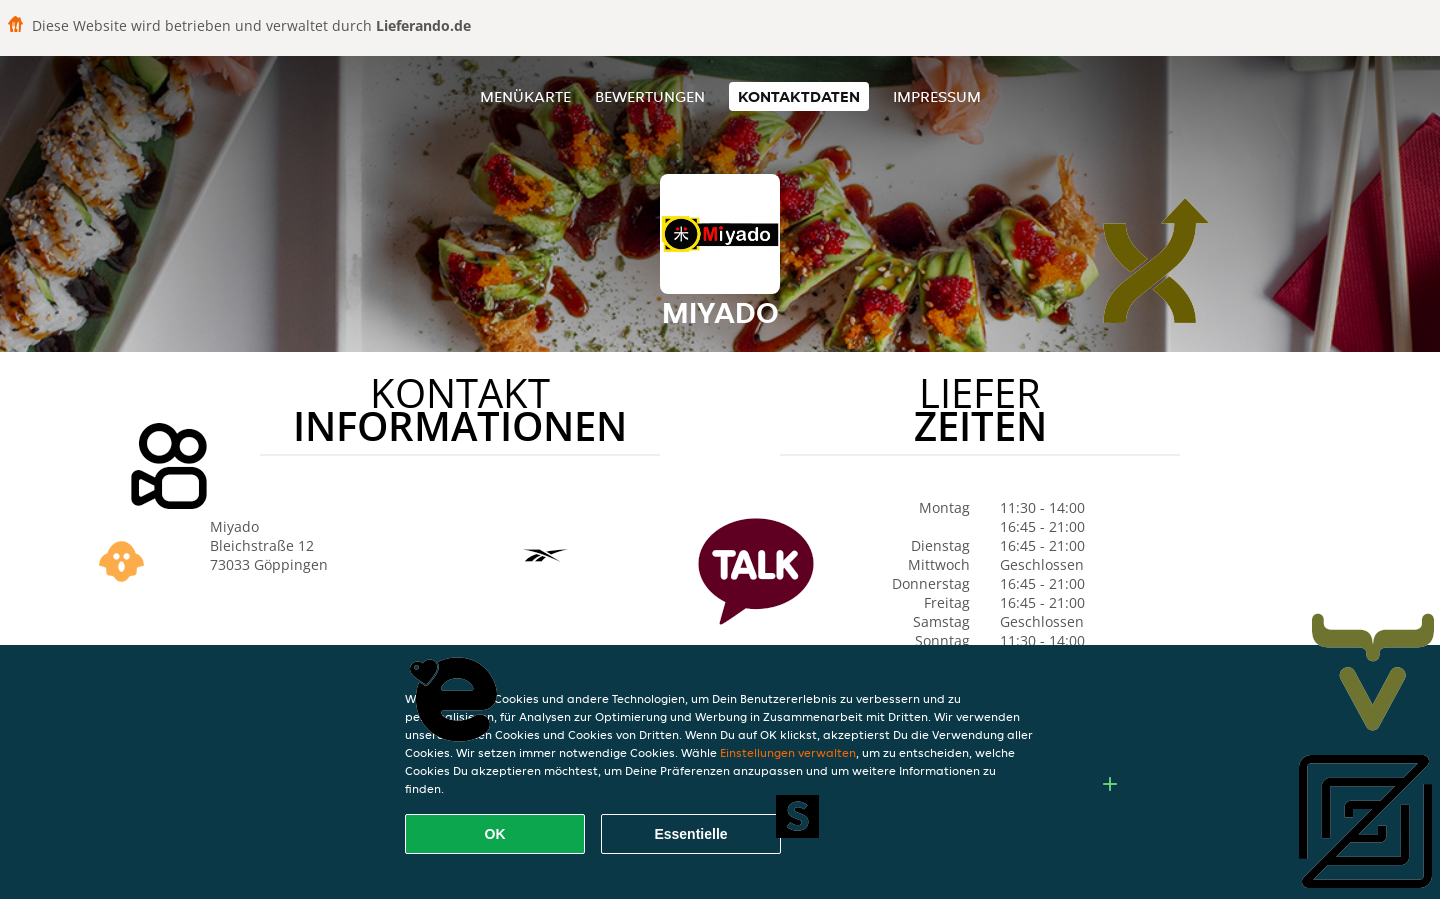 The height and width of the screenshot is (899, 1440). What do you see at coordinates (756, 569) in the screenshot?
I see `open KakaoTalk messaging app` at bounding box center [756, 569].